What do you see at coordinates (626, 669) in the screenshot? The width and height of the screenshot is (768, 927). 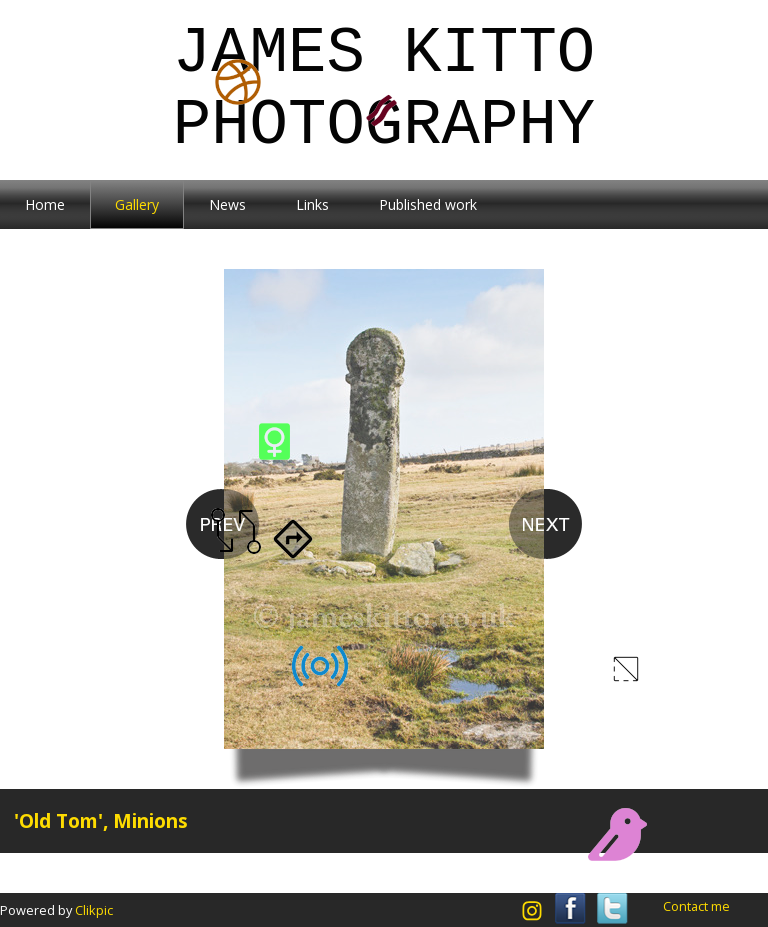 I see `invert current selection` at bounding box center [626, 669].